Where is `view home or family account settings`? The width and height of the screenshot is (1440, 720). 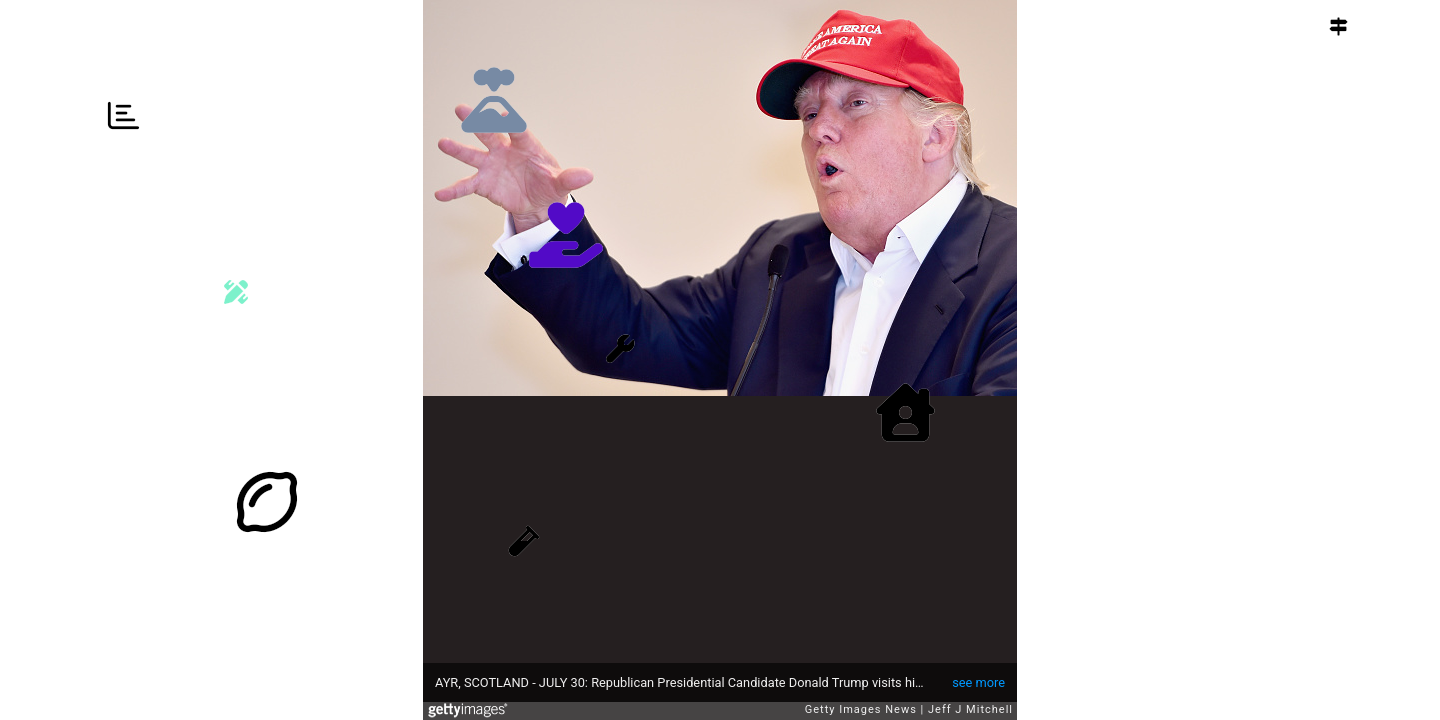 view home or family account settings is located at coordinates (905, 412).